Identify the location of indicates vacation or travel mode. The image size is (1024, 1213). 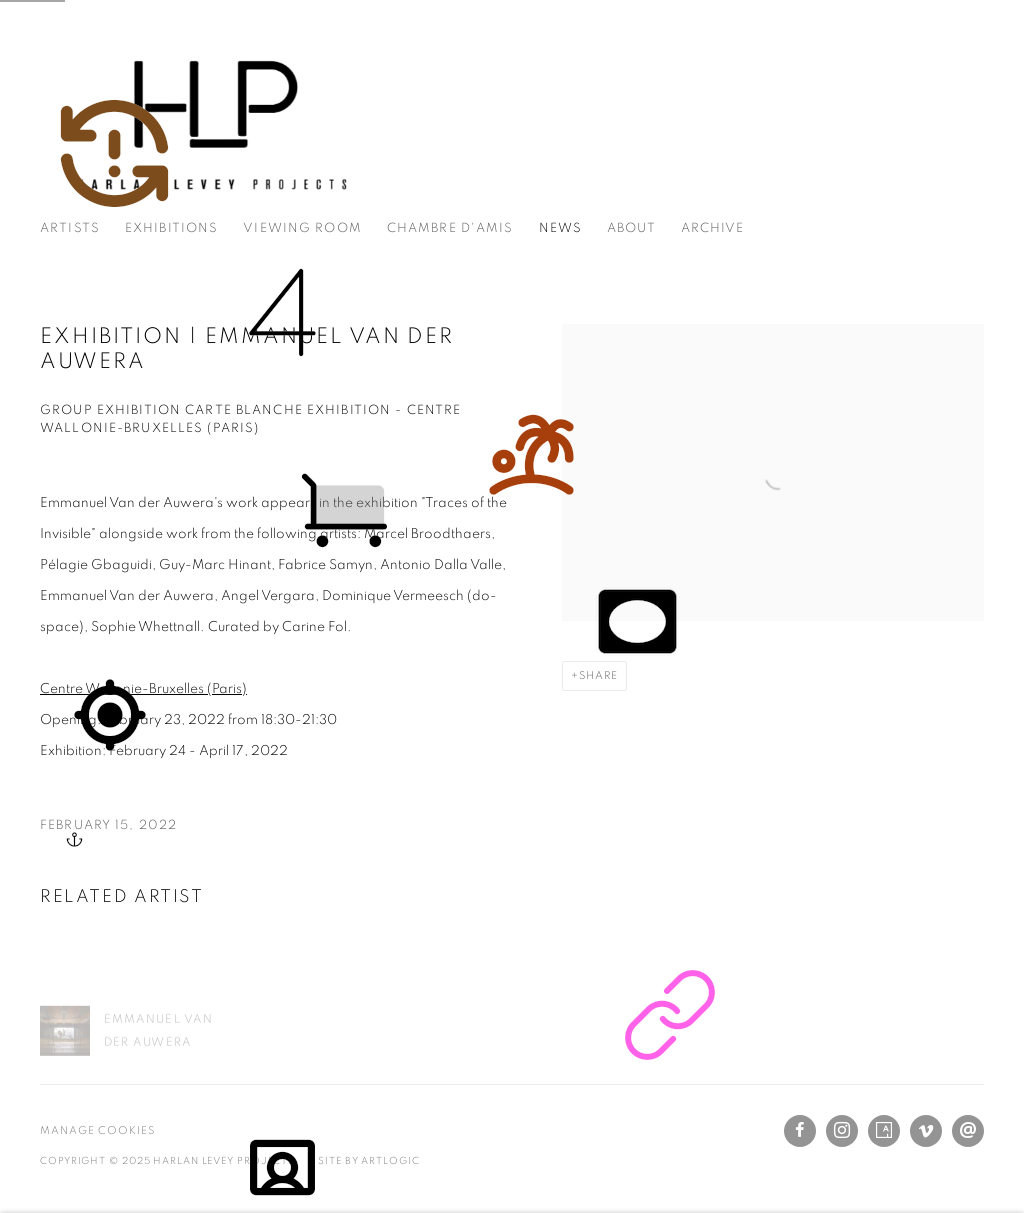
(531, 455).